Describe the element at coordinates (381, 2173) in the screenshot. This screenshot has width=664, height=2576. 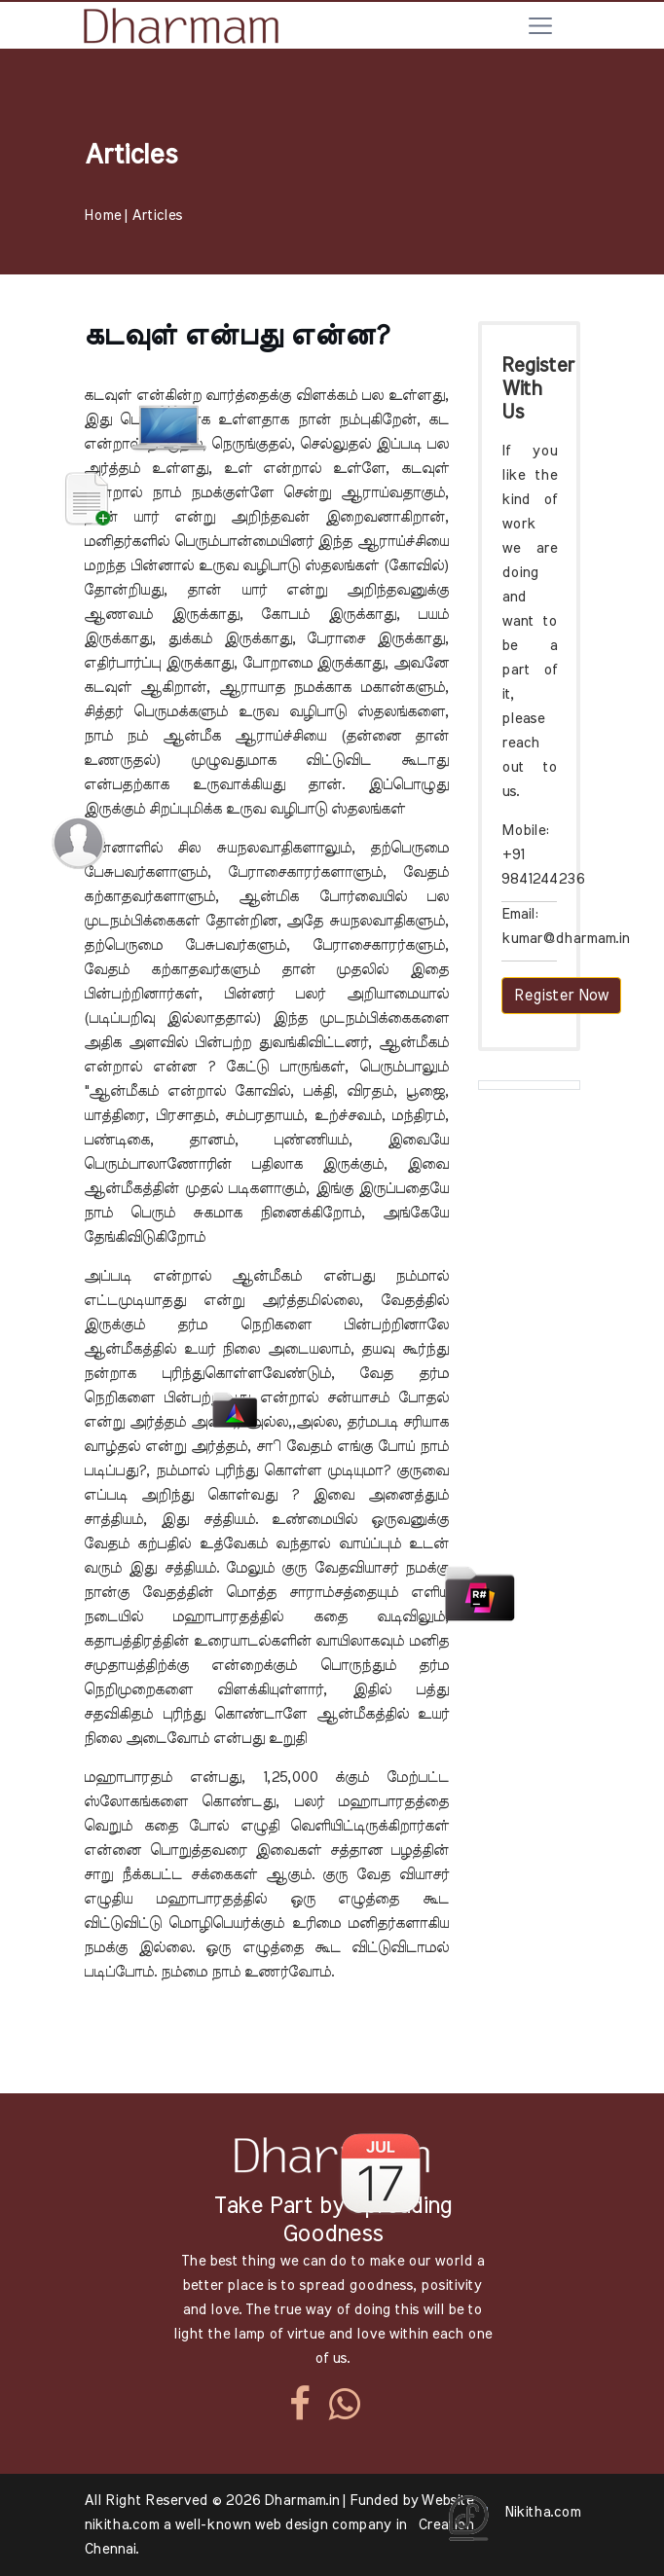
I see `view calendar events and reminders` at that location.